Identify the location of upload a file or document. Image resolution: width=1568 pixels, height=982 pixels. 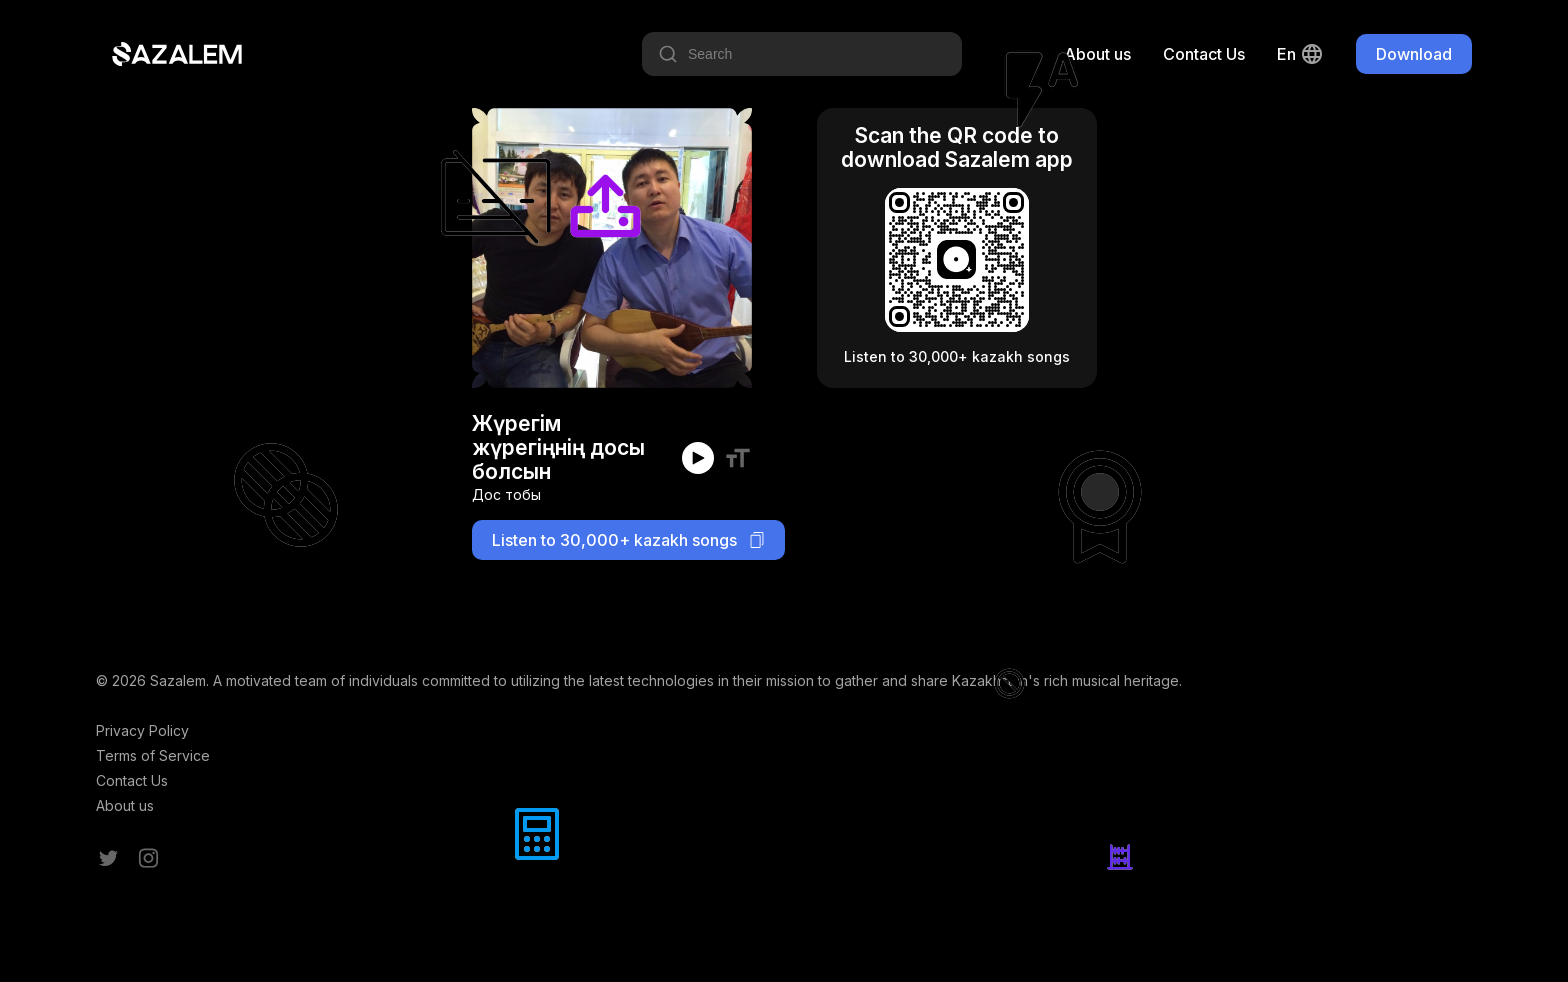
(605, 209).